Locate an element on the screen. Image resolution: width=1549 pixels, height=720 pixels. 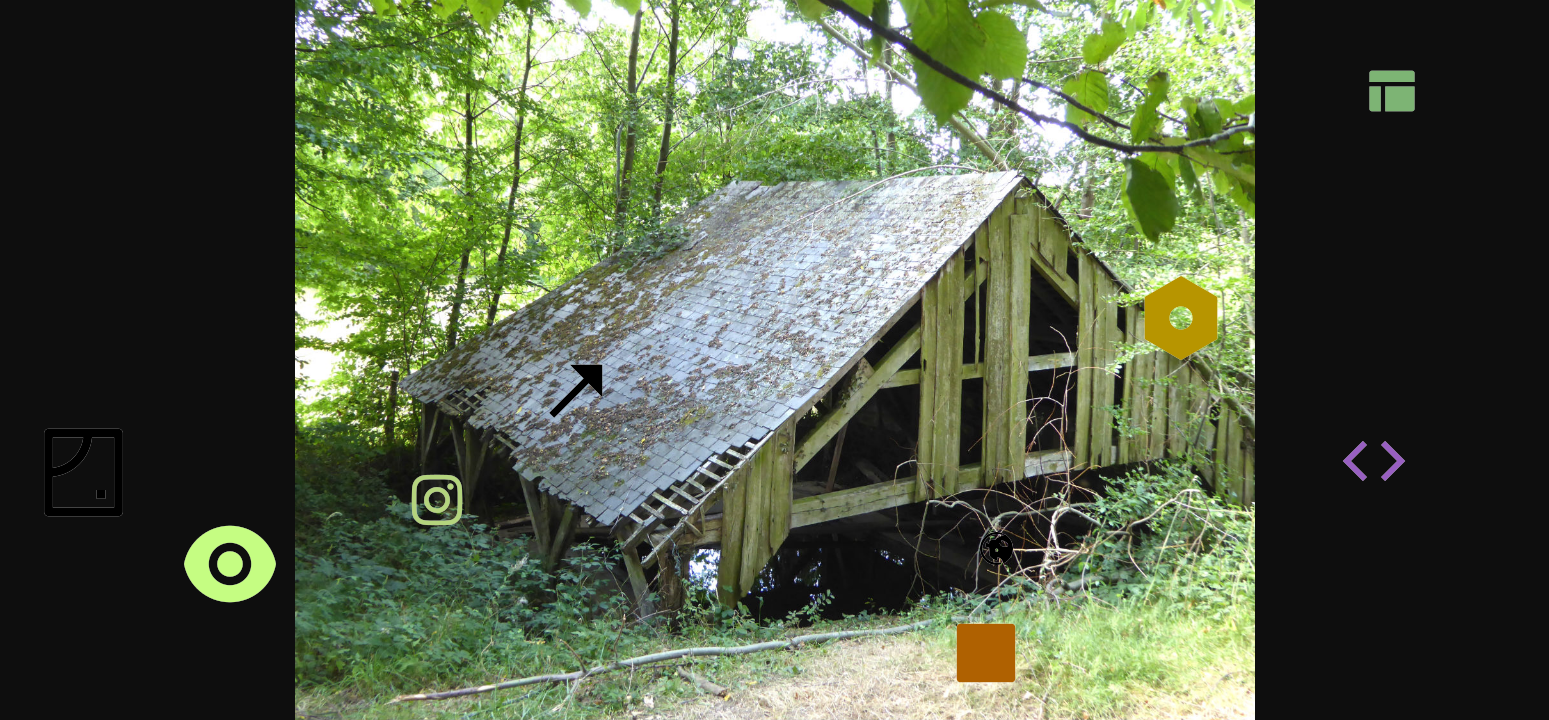
access local storage or hard drive is located at coordinates (83, 472).